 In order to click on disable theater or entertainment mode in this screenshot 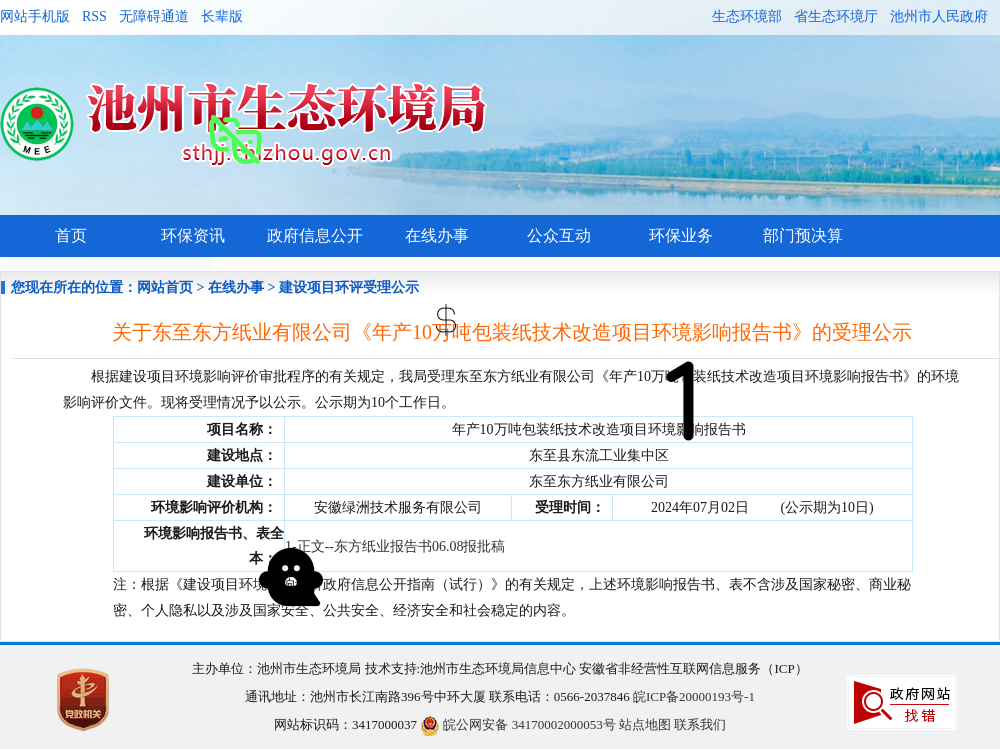, I will do `click(235, 139)`.